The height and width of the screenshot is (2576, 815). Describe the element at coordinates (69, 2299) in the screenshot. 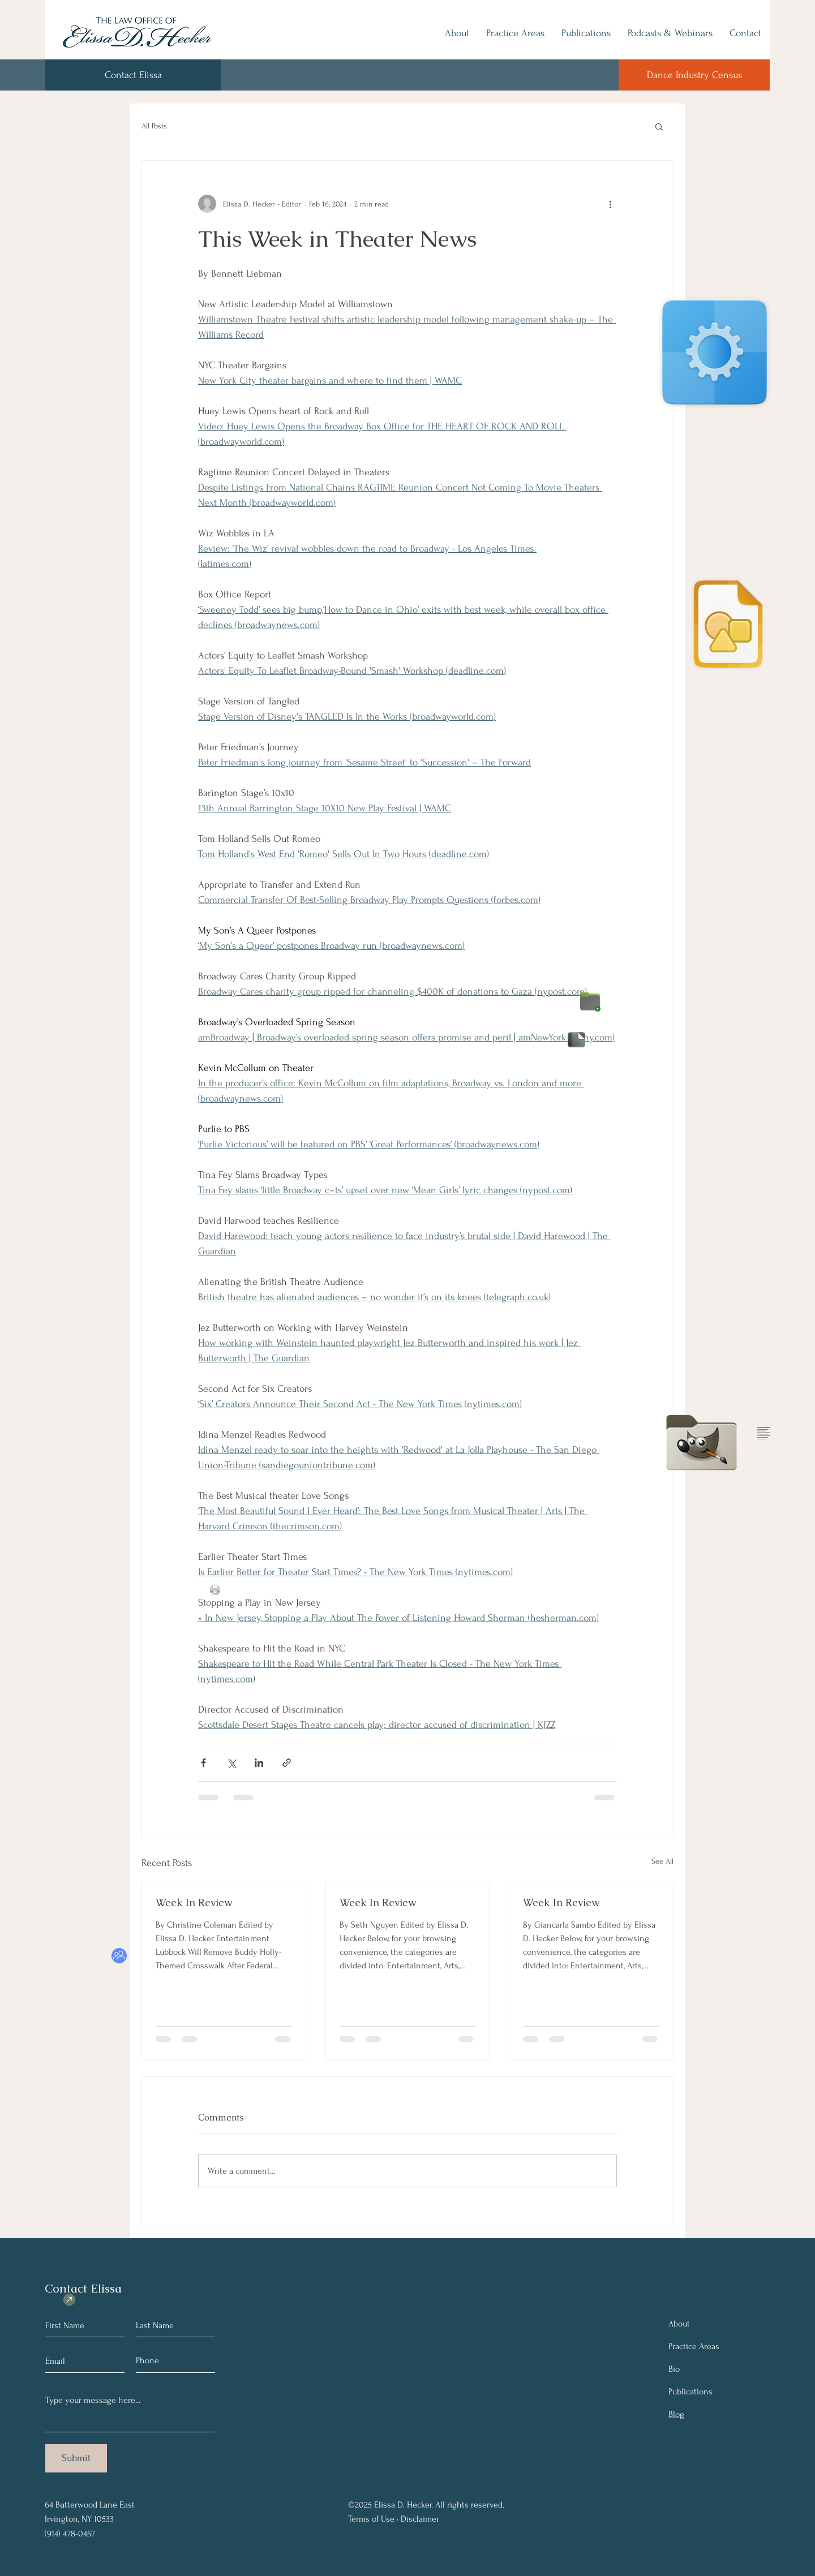

I see `indicates a symbolic link or shortcut to another file` at that location.